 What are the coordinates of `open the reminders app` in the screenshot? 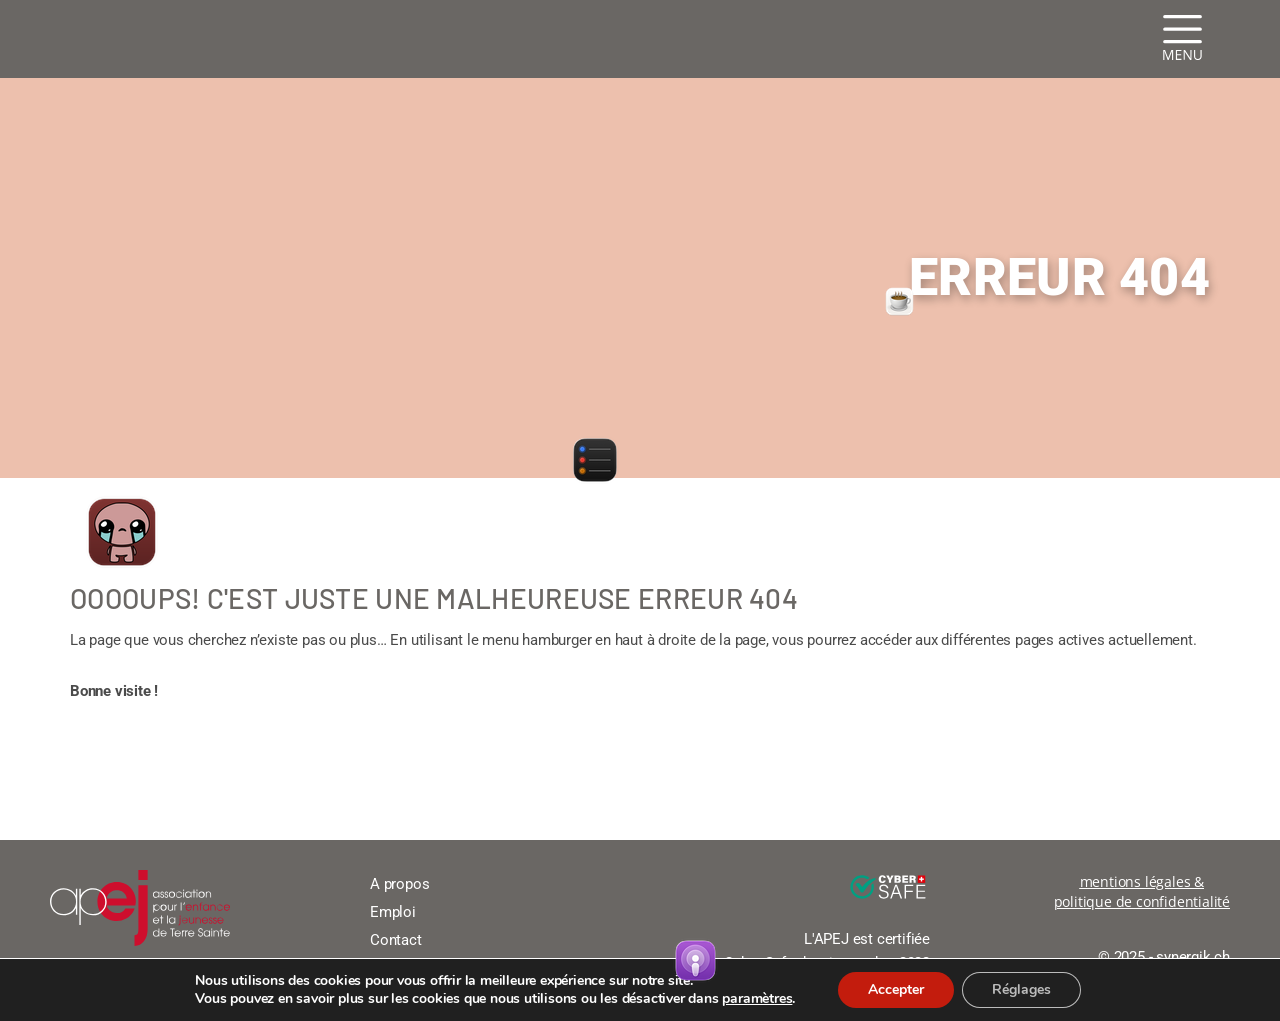 It's located at (595, 460).